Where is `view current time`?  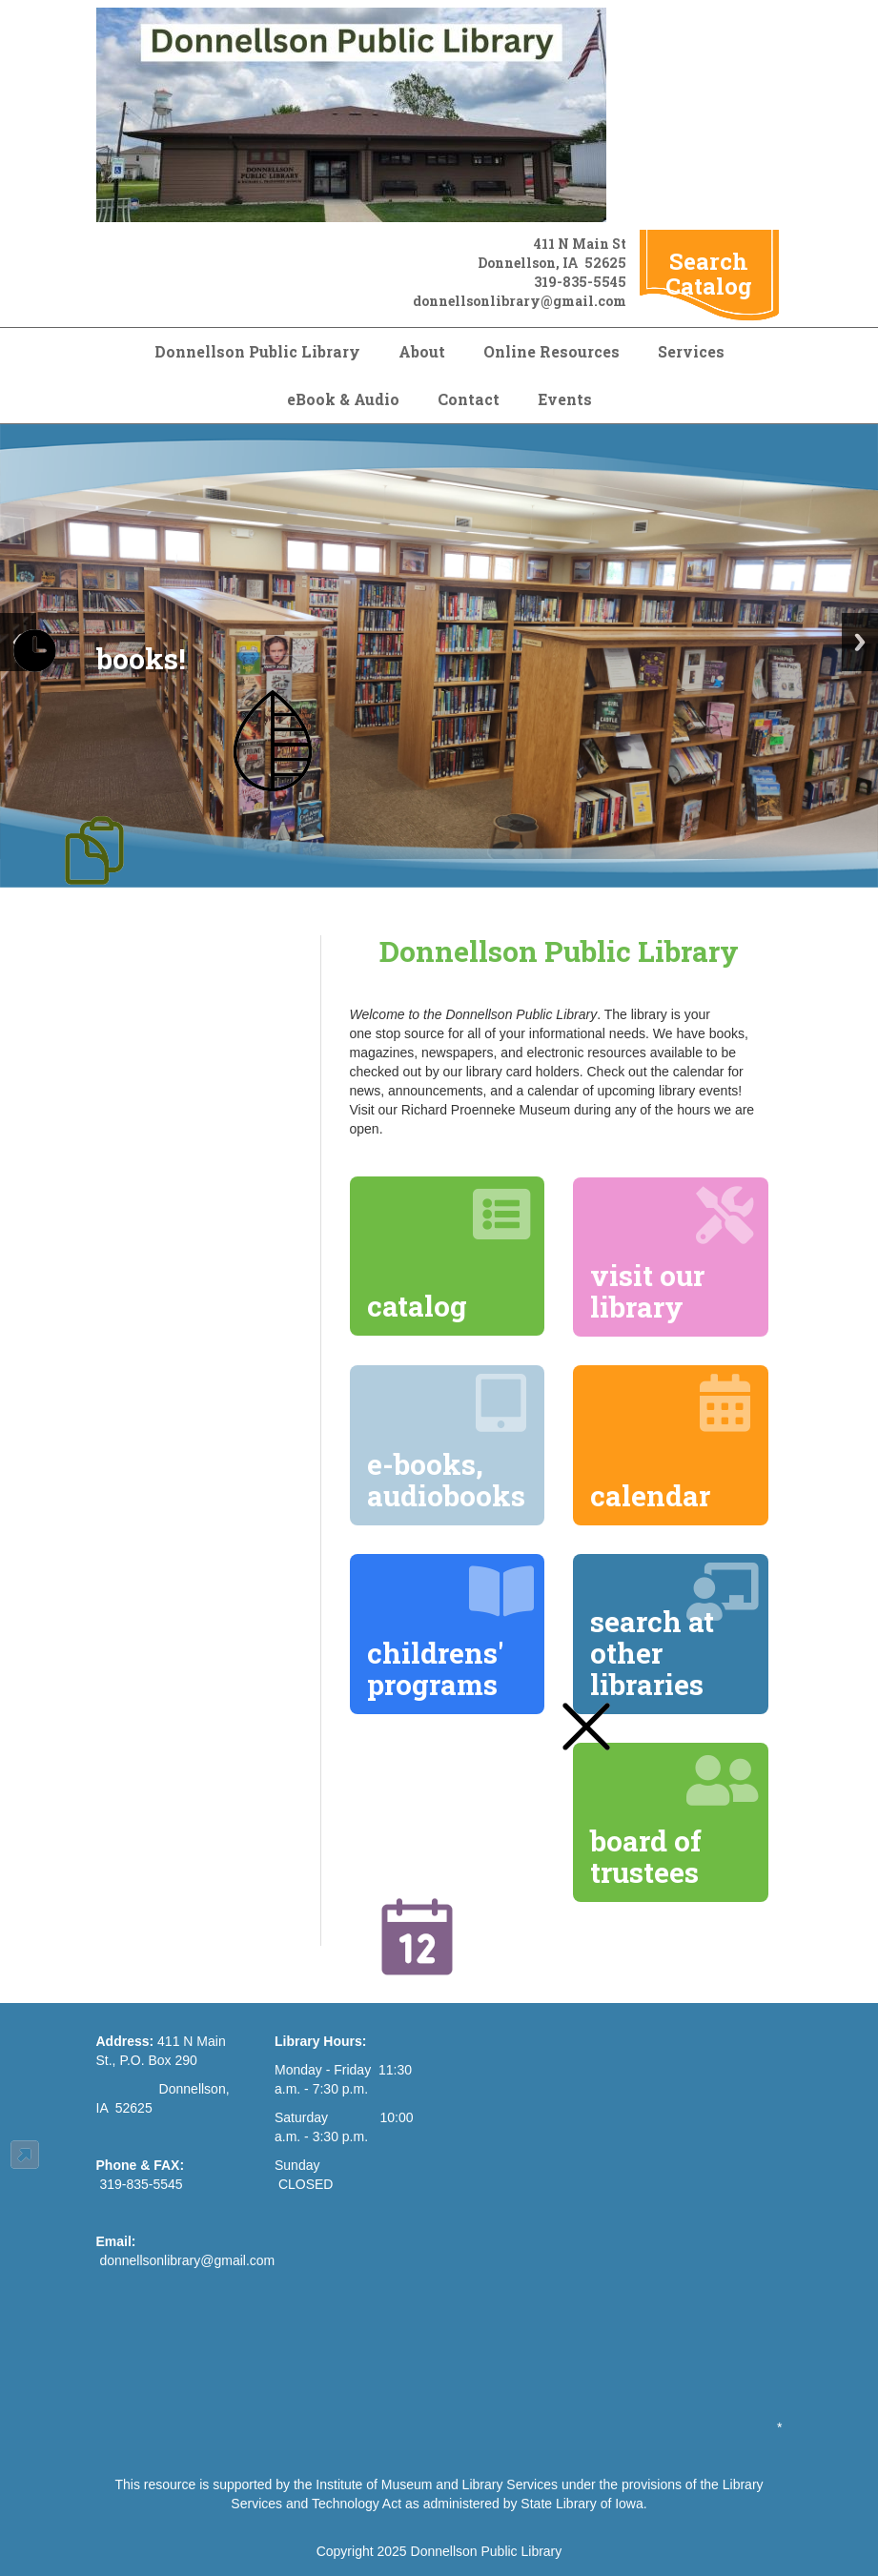 view current time is located at coordinates (34, 650).